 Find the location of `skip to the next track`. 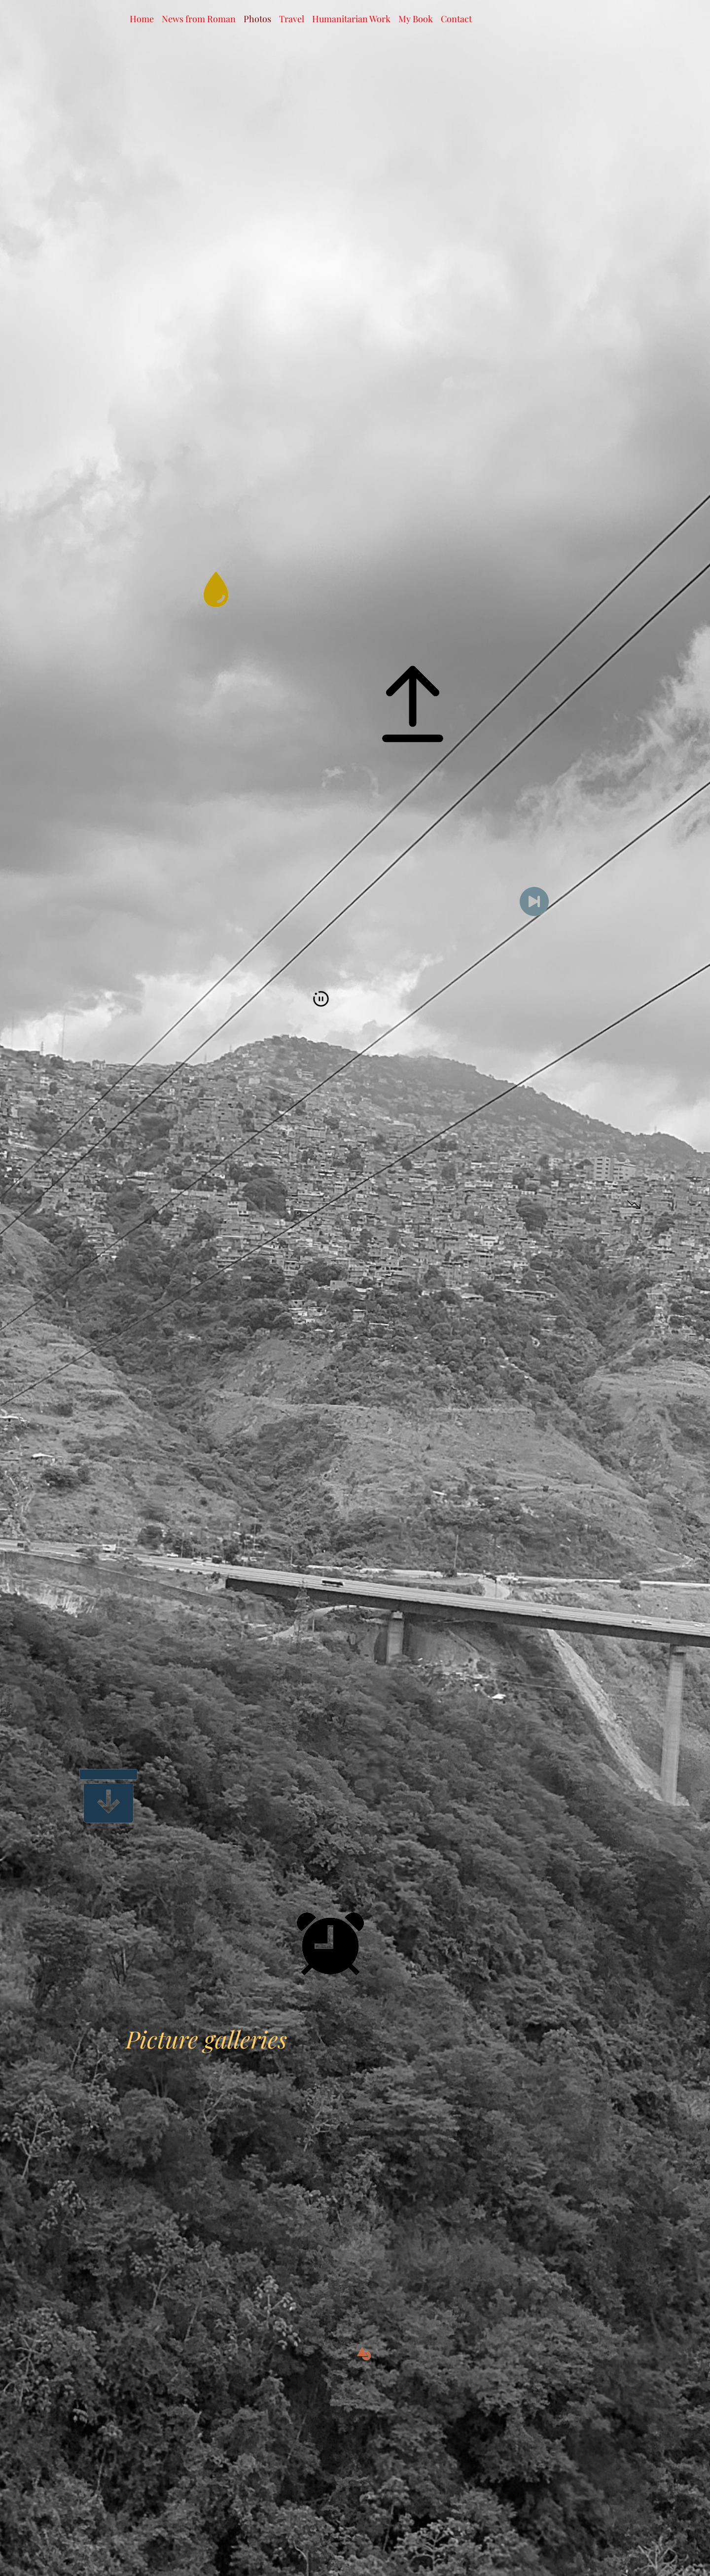

skip to the next track is located at coordinates (534, 901).